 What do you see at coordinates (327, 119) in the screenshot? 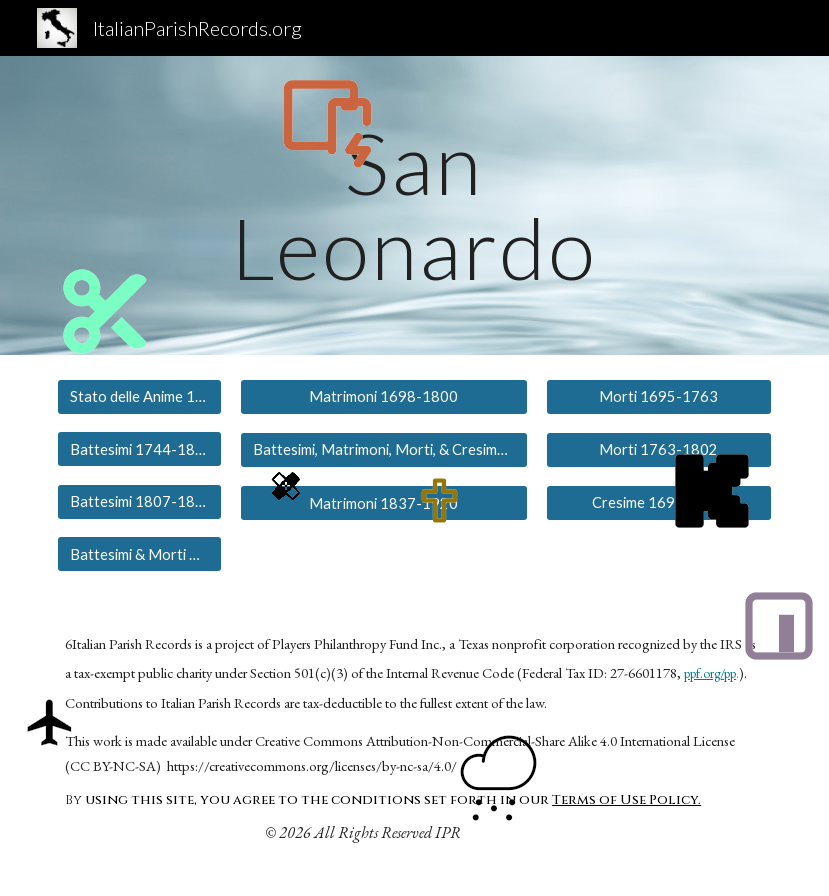
I see `device charging or power status` at bounding box center [327, 119].